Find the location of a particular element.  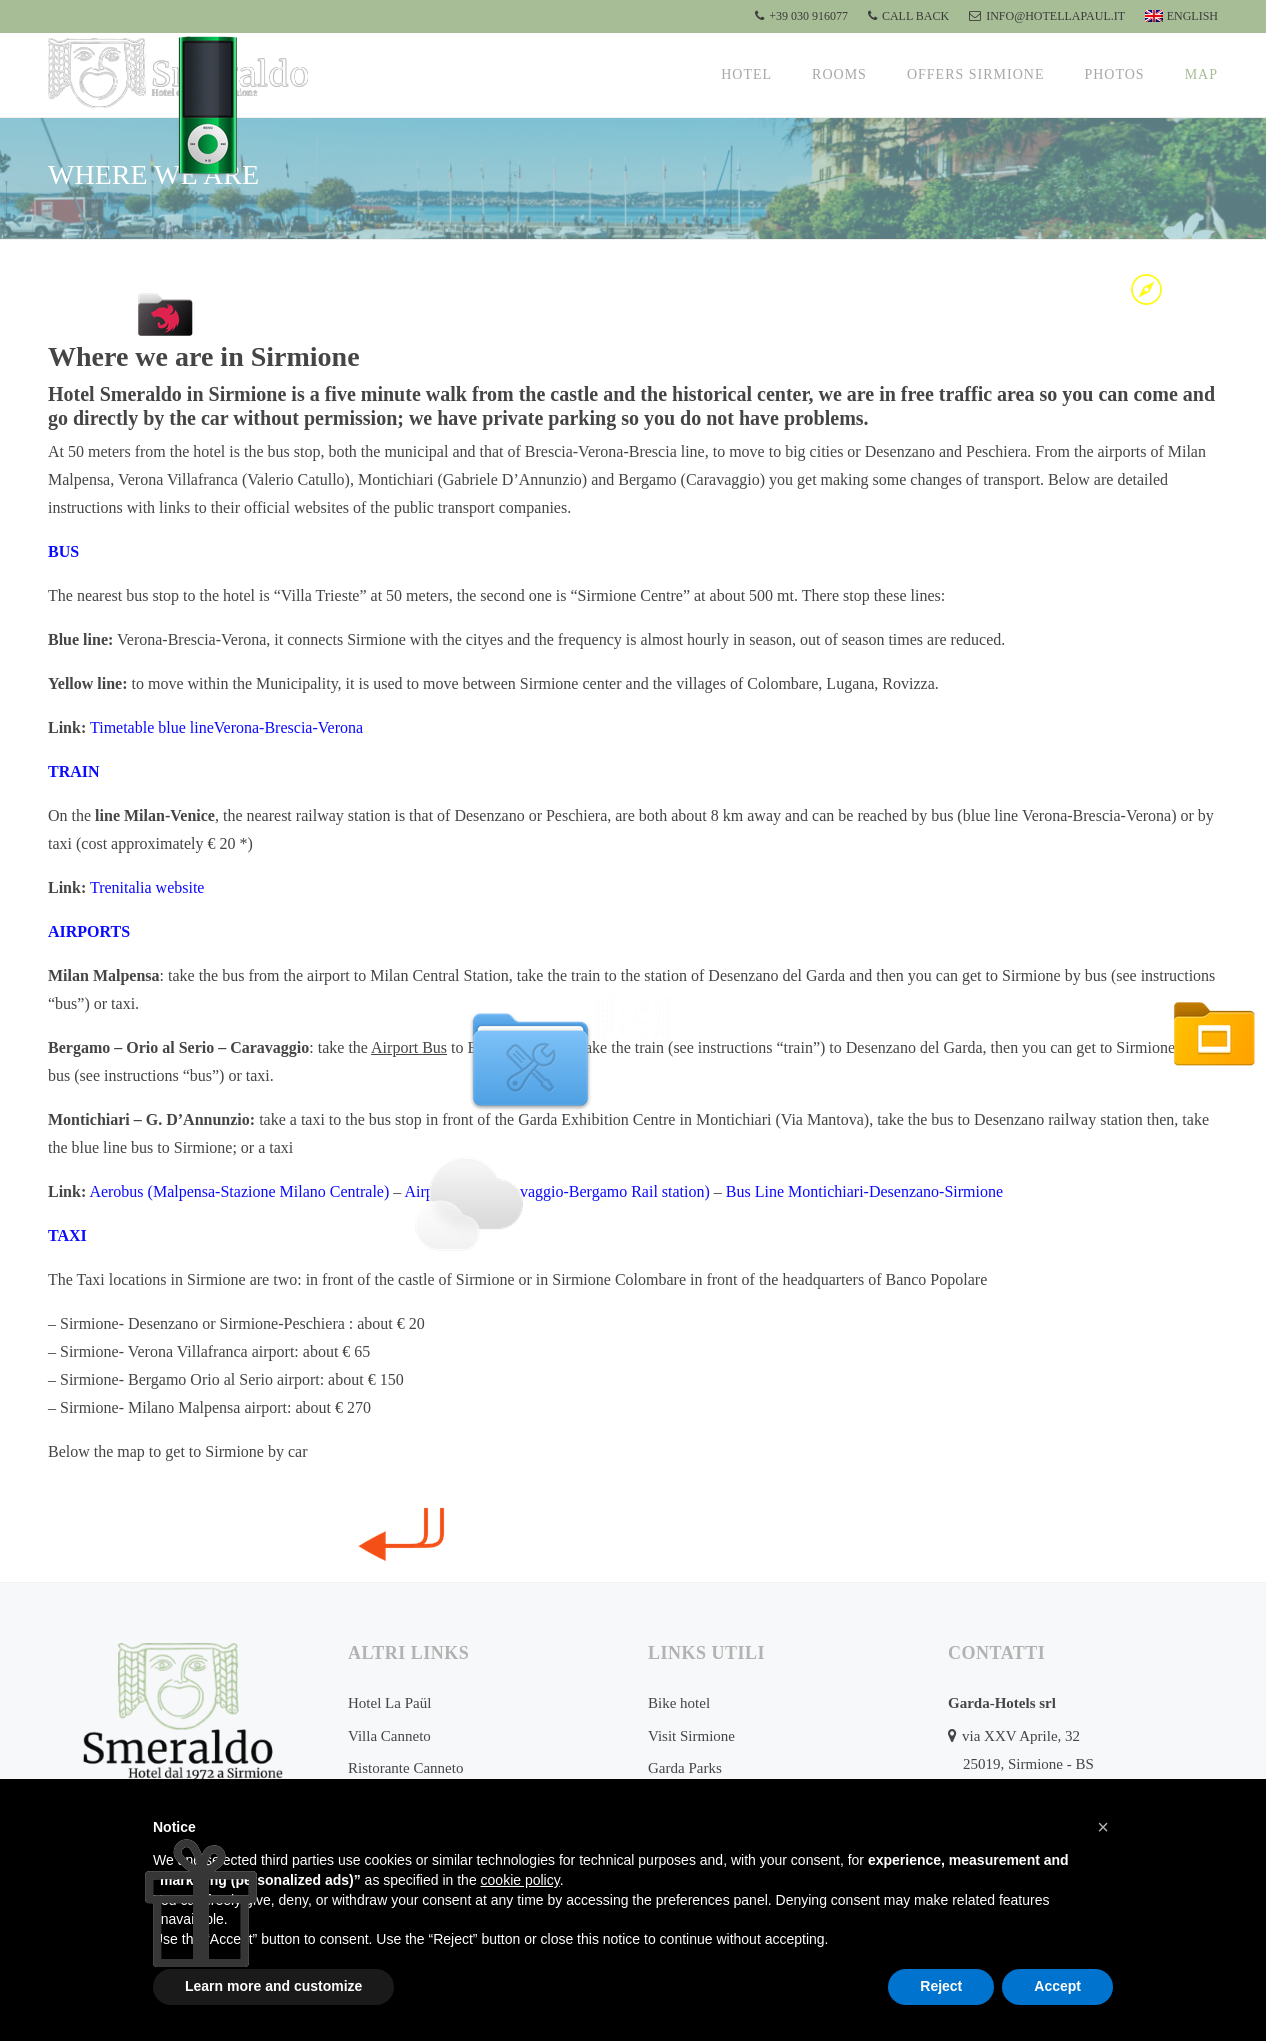

iPod nano device in green is located at coordinates (207, 107).